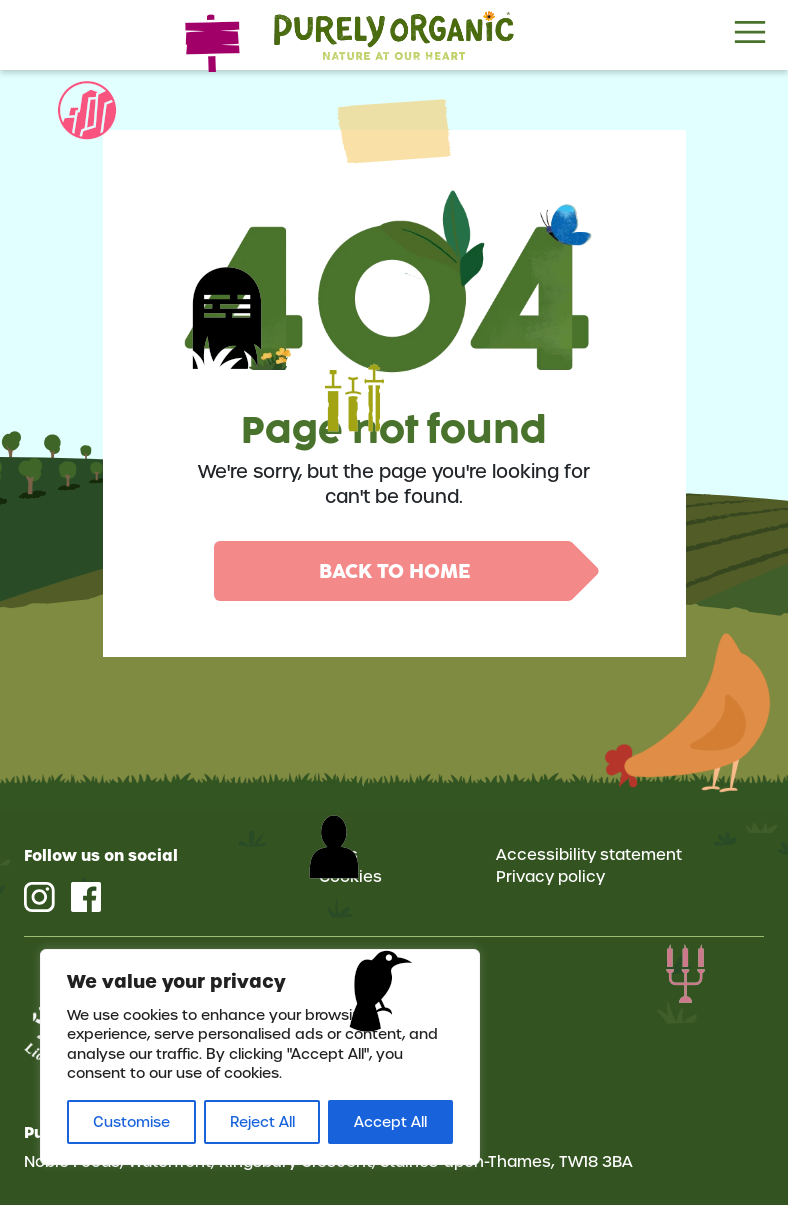 Image resolution: width=788 pixels, height=1205 pixels. What do you see at coordinates (213, 42) in the screenshot?
I see `view in-game signpost or hint` at bounding box center [213, 42].